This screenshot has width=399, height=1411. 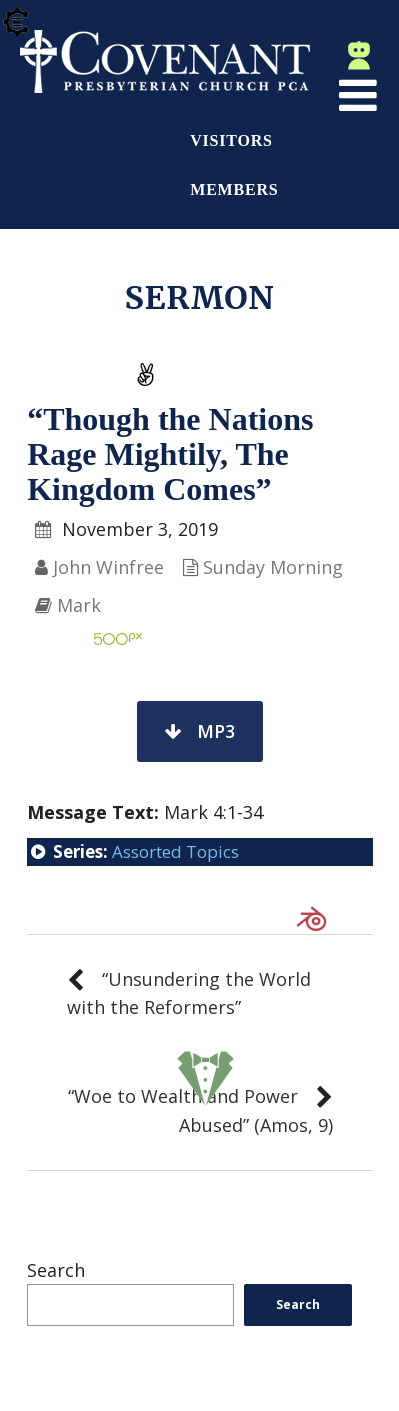 I want to click on open Blender 3D modeling software, so click(x=311, y=919).